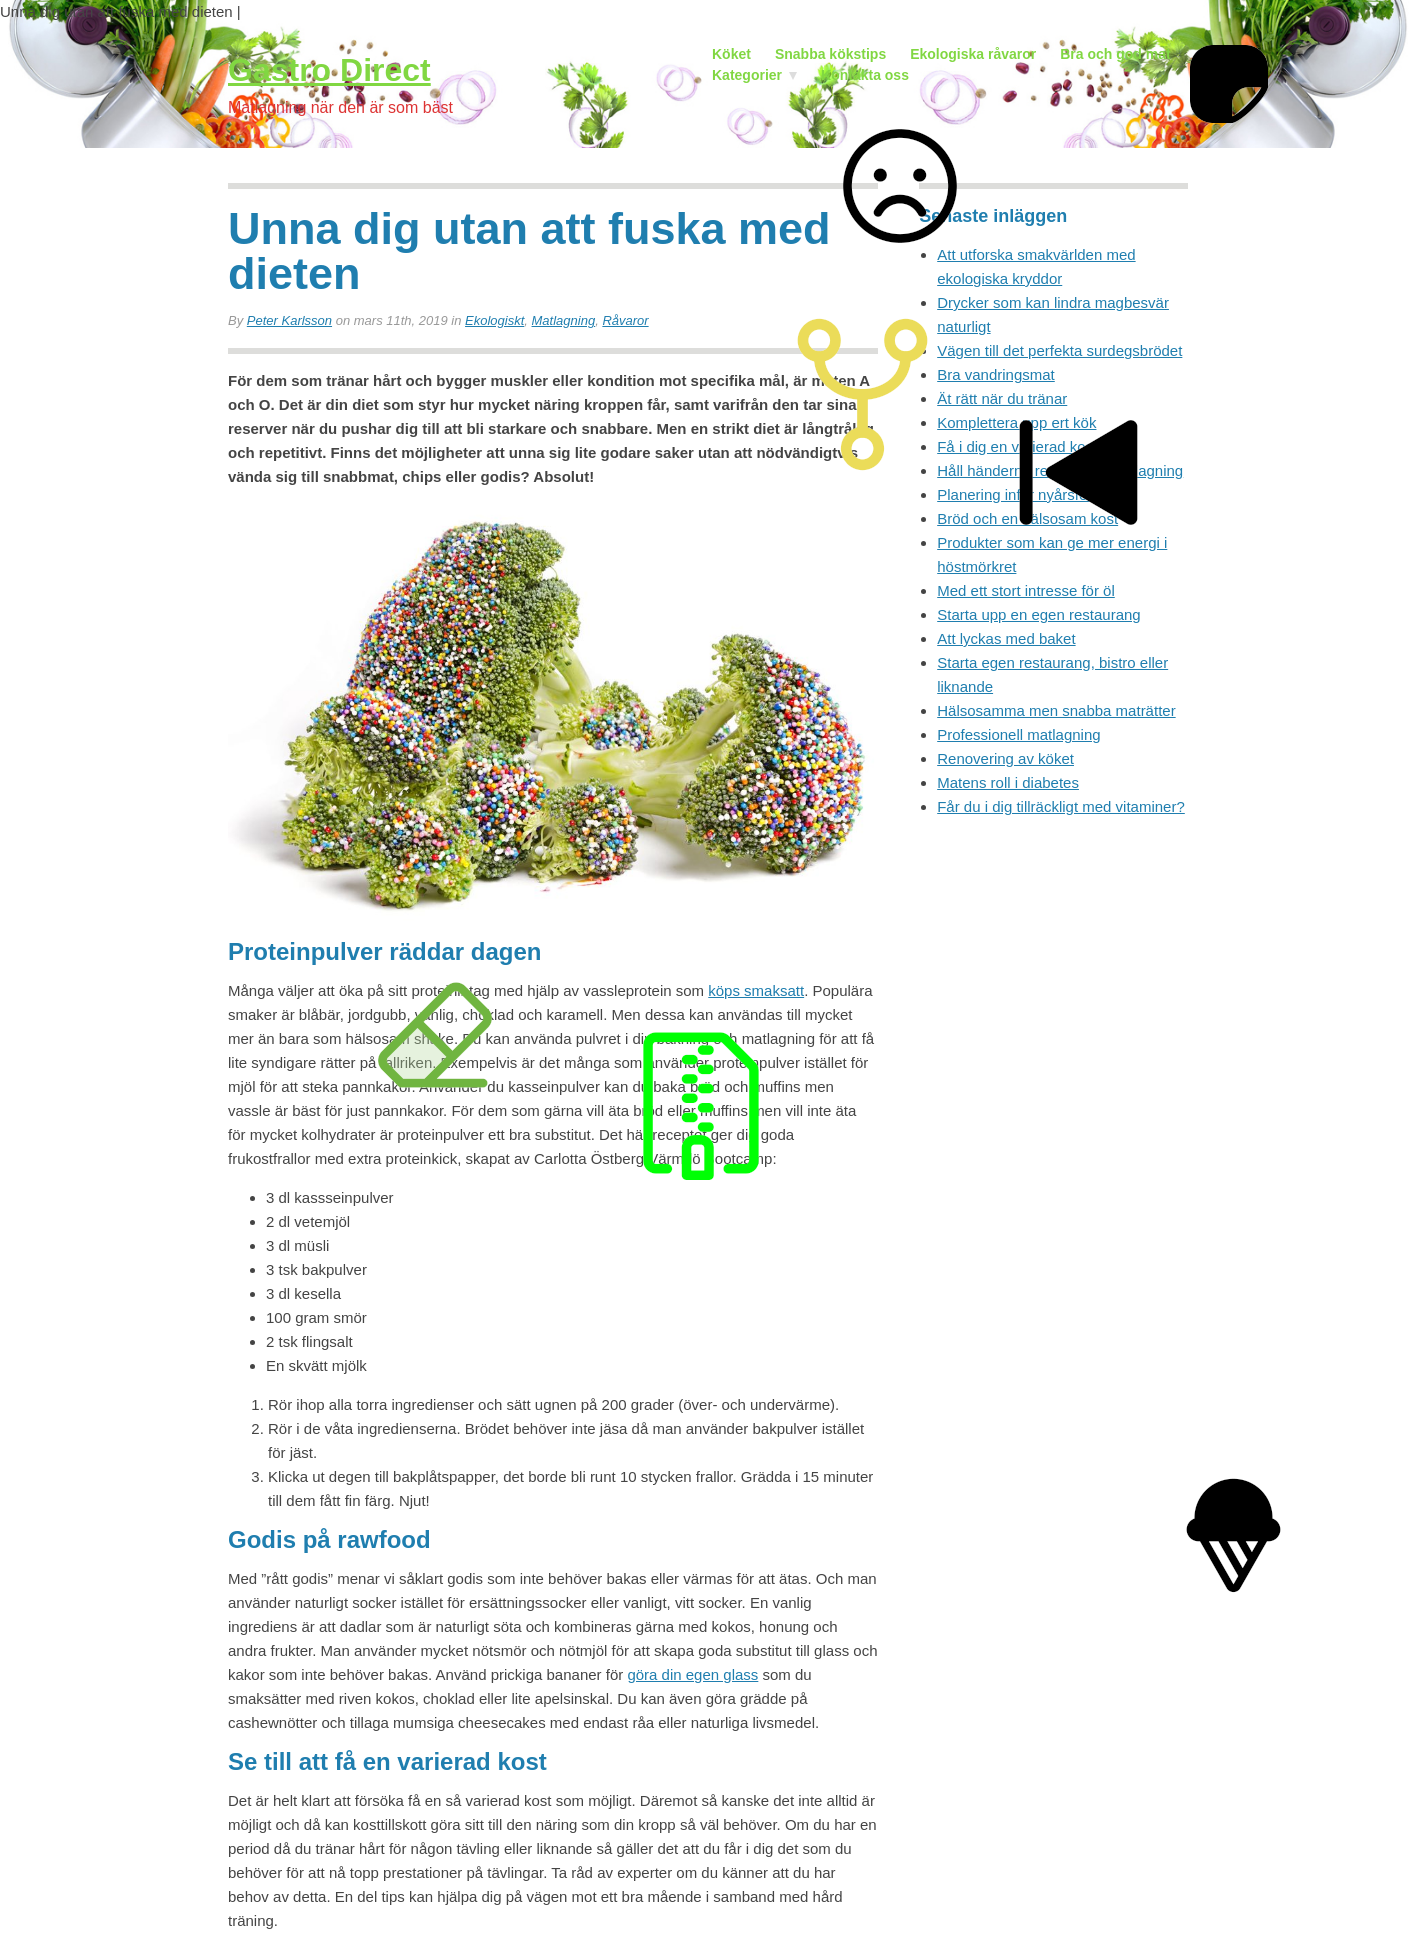 The height and width of the screenshot is (1958, 1416). What do you see at coordinates (900, 186) in the screenshot?
I see `indicate negative feedback or dissatisfaction` at bounding box center [900, 186].